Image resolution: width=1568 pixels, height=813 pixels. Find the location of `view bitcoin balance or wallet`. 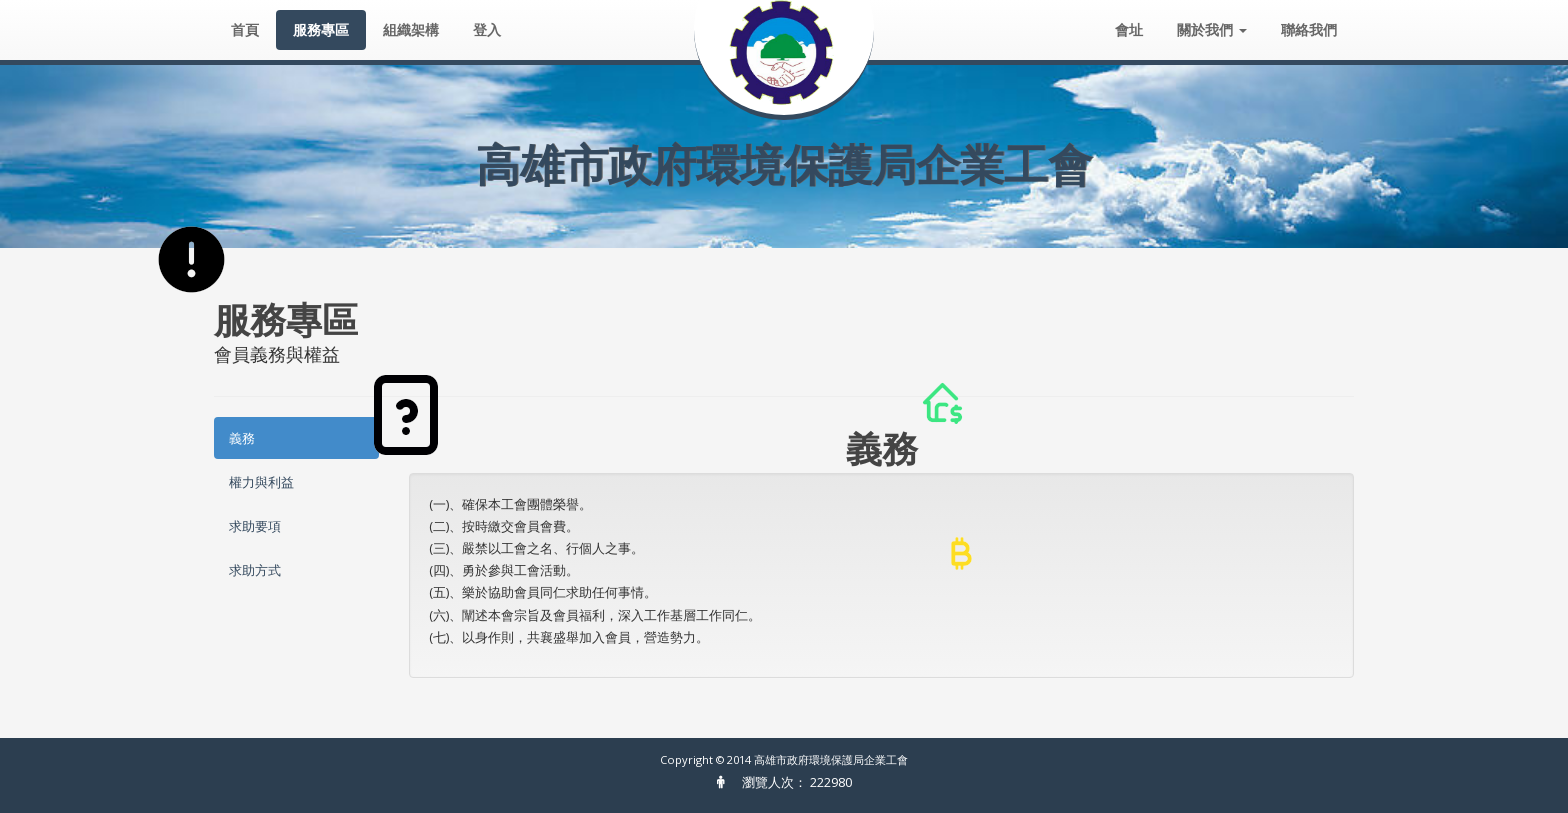

view bitcoin balance or wallet is located at coordinates (961, 553).